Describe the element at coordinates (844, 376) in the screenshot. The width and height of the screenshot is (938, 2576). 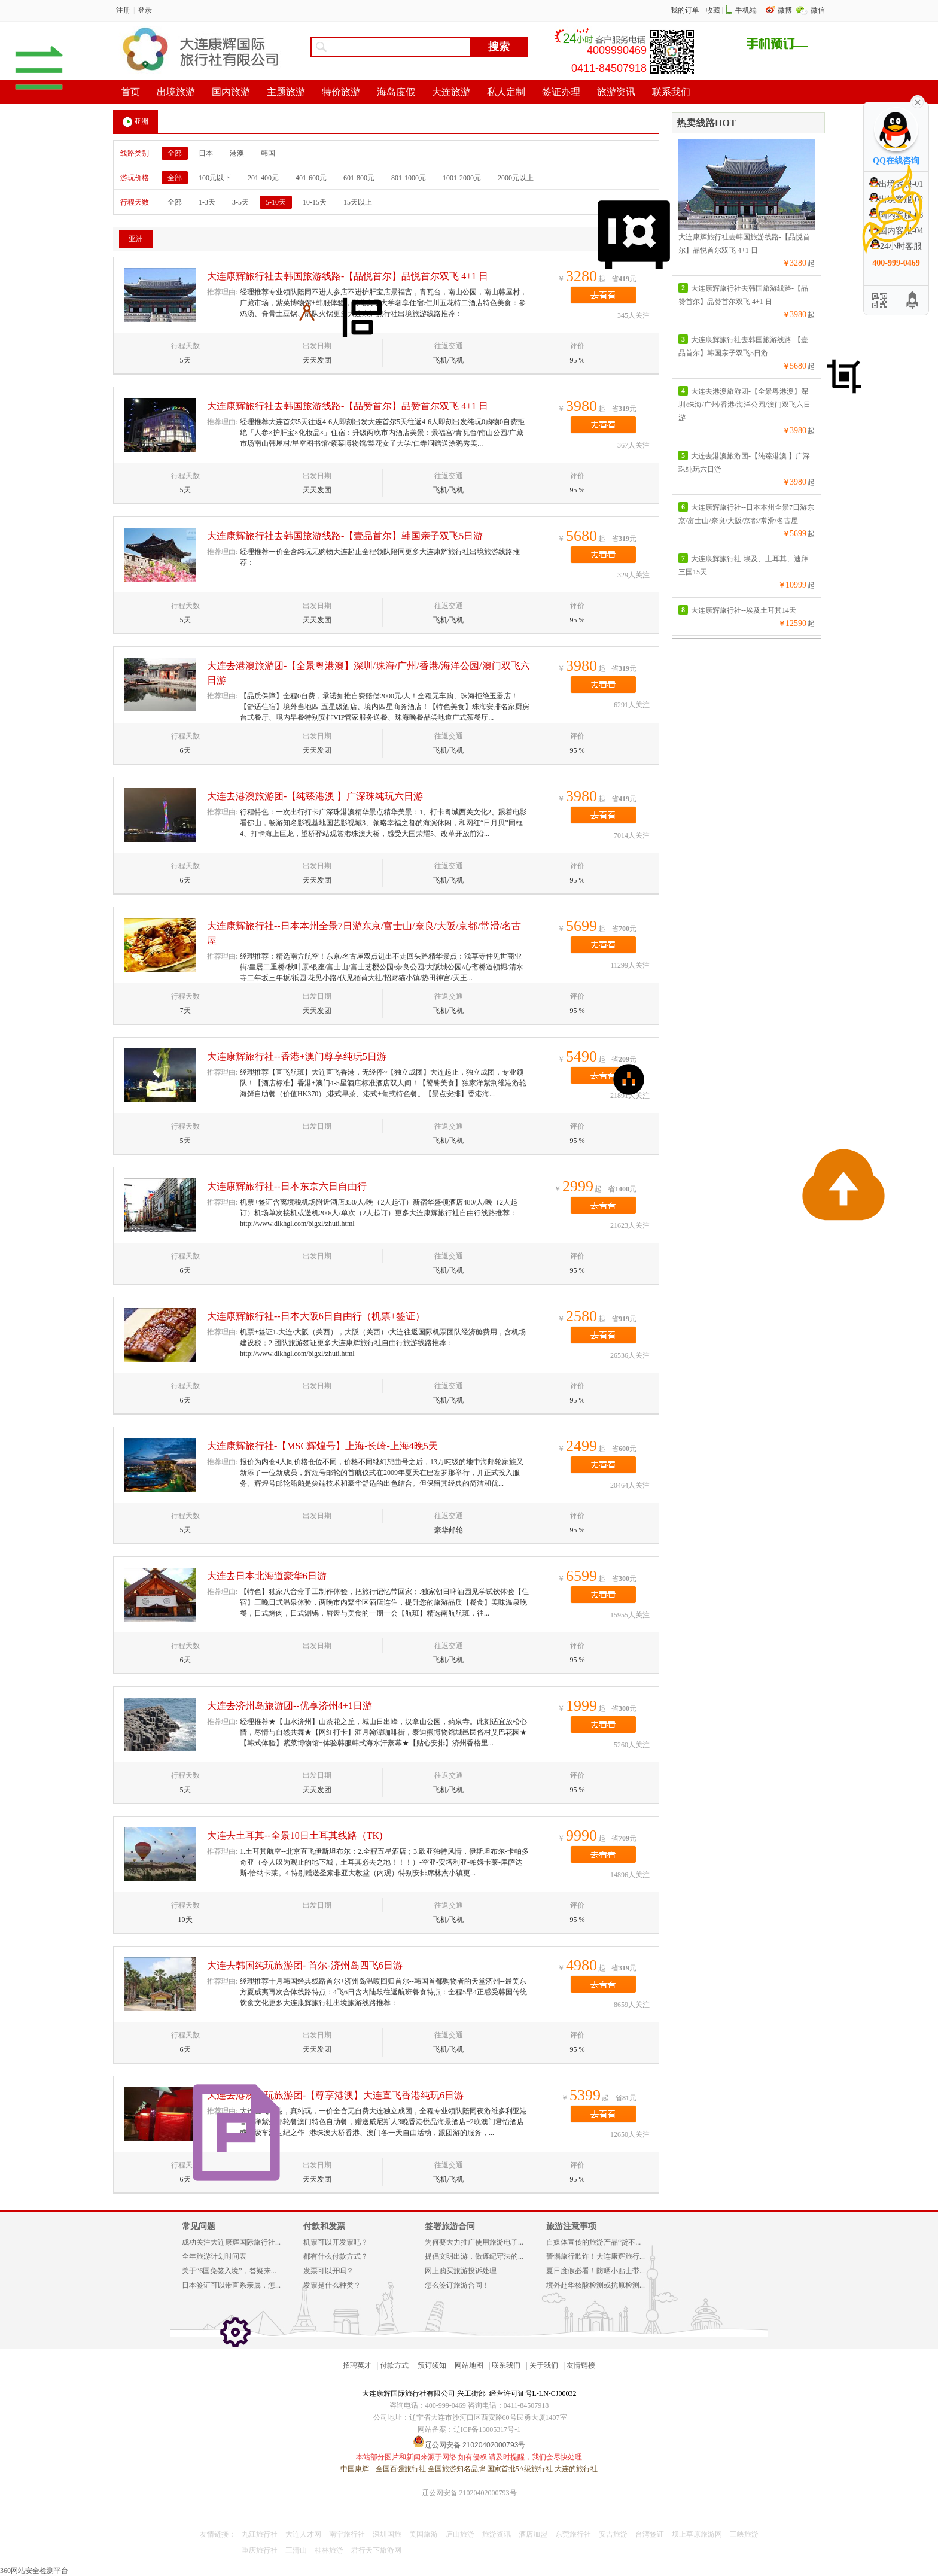
I see `crop an image or photo` at that location.